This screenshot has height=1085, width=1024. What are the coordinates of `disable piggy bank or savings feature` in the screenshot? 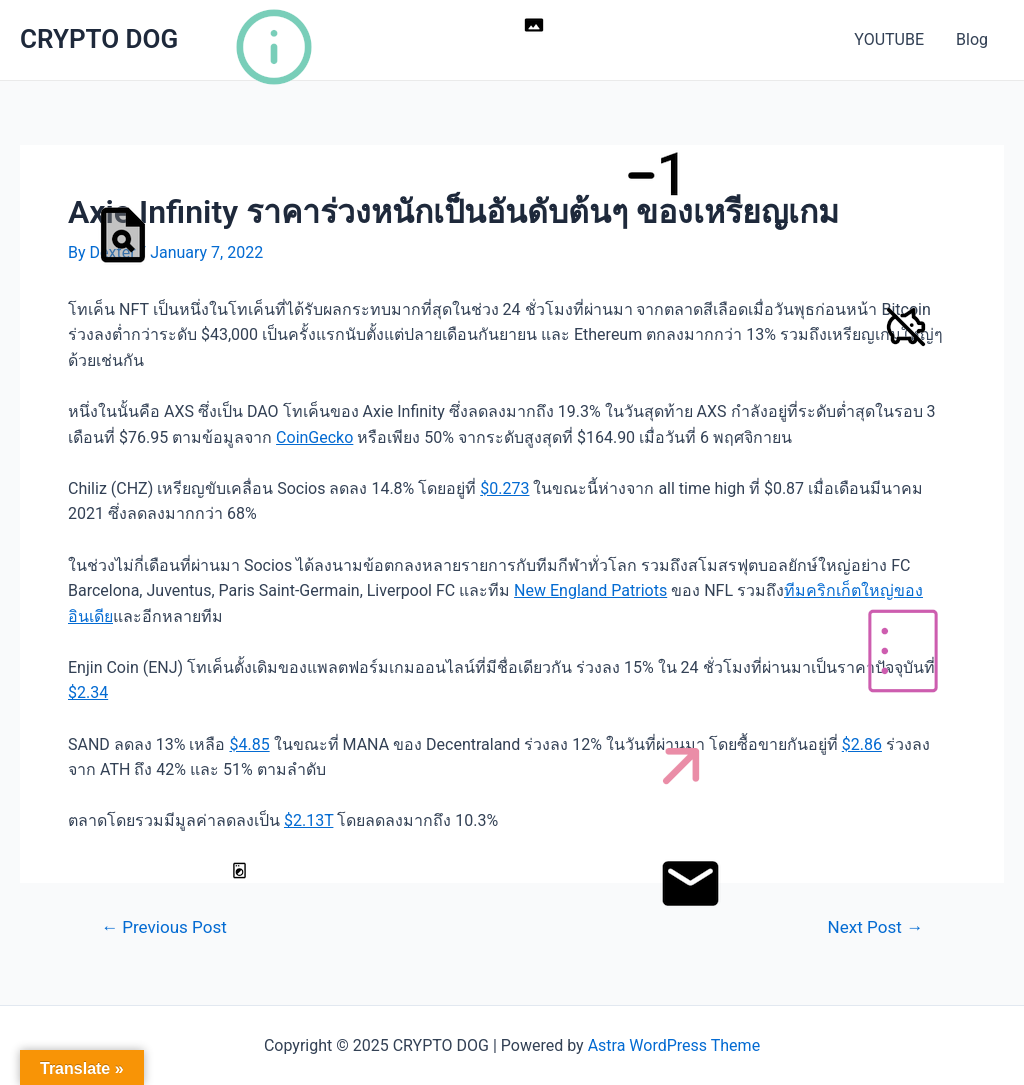 It's located at (906, 327).